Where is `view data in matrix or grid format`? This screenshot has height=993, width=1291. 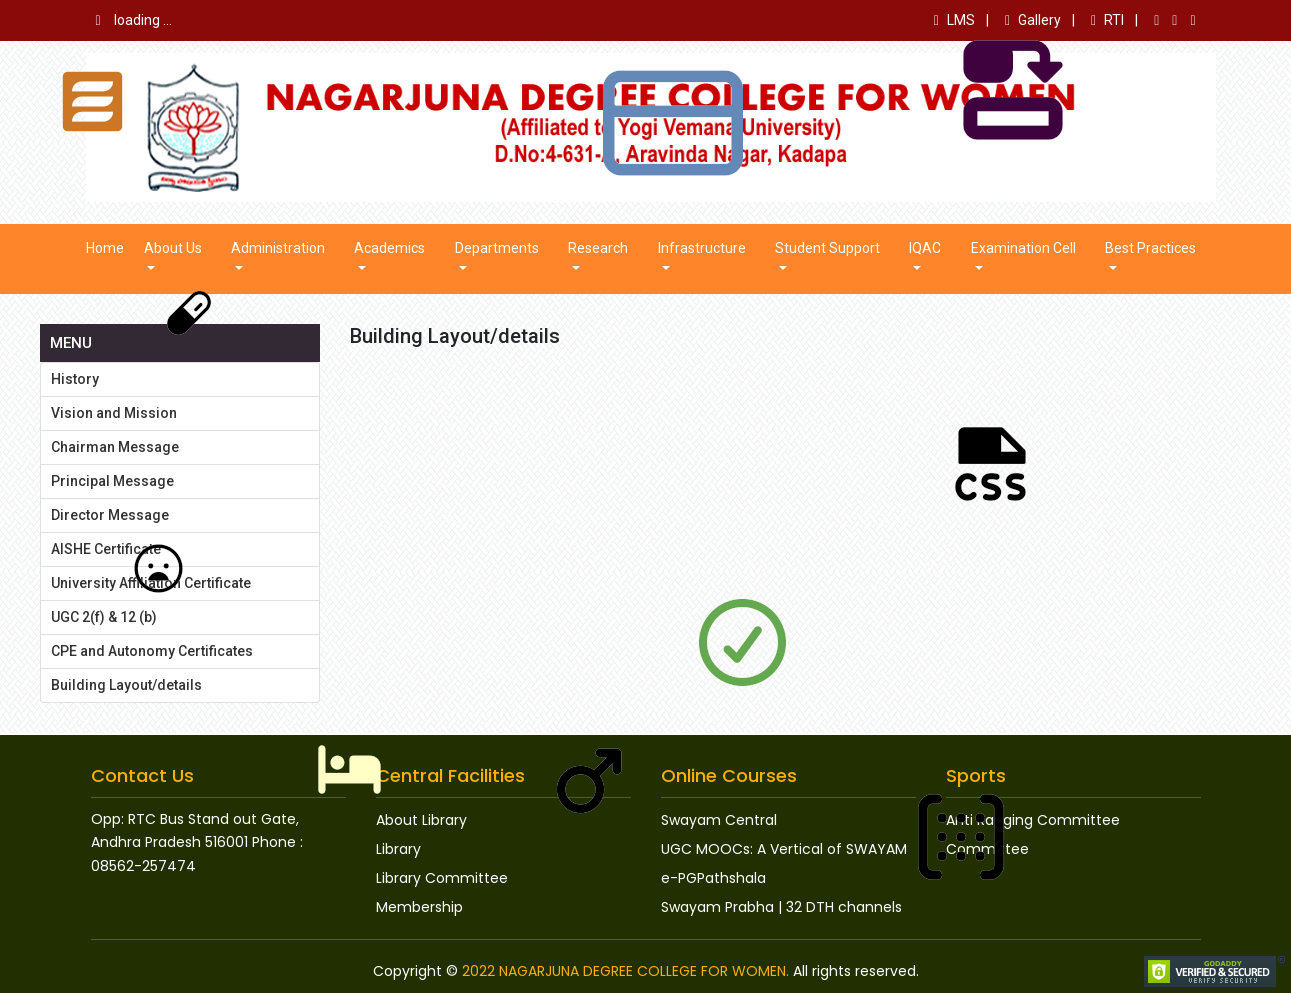
view data in matrix or grid format is located at coordinates (961, 837).